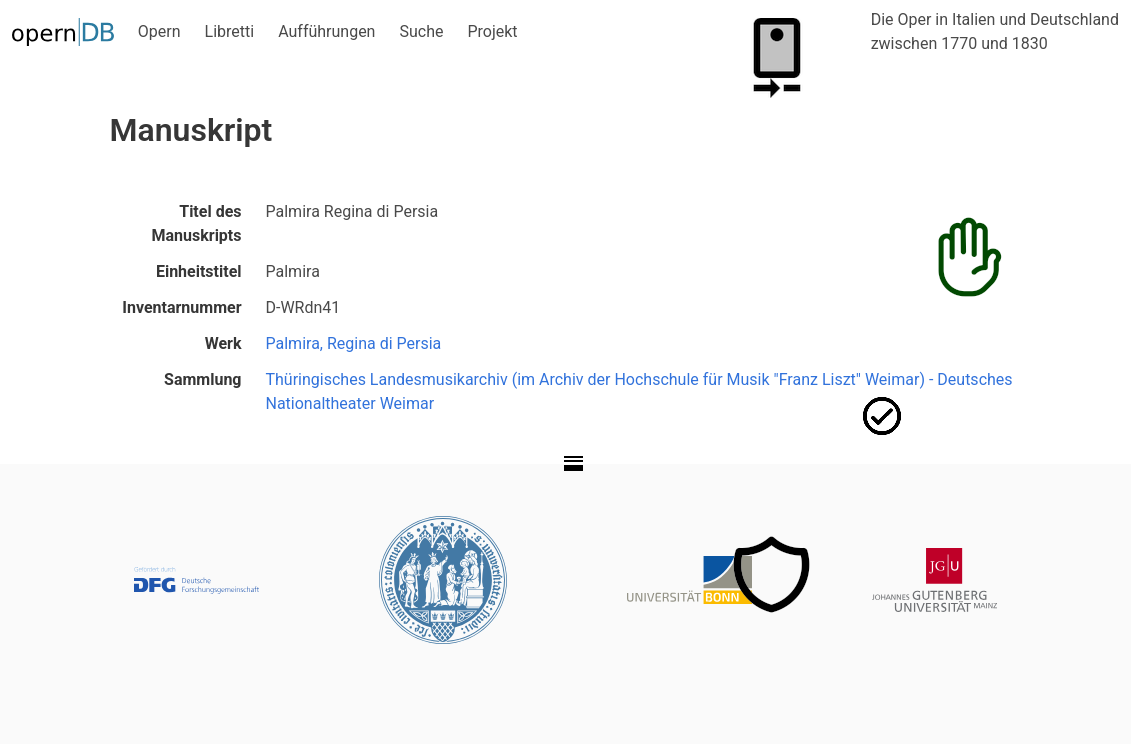 The image size is (1131, 744). What do you see at coordinates (777, 58) in the screenshot?
I see `switch to rear camera` at bounding box center [777, 58].